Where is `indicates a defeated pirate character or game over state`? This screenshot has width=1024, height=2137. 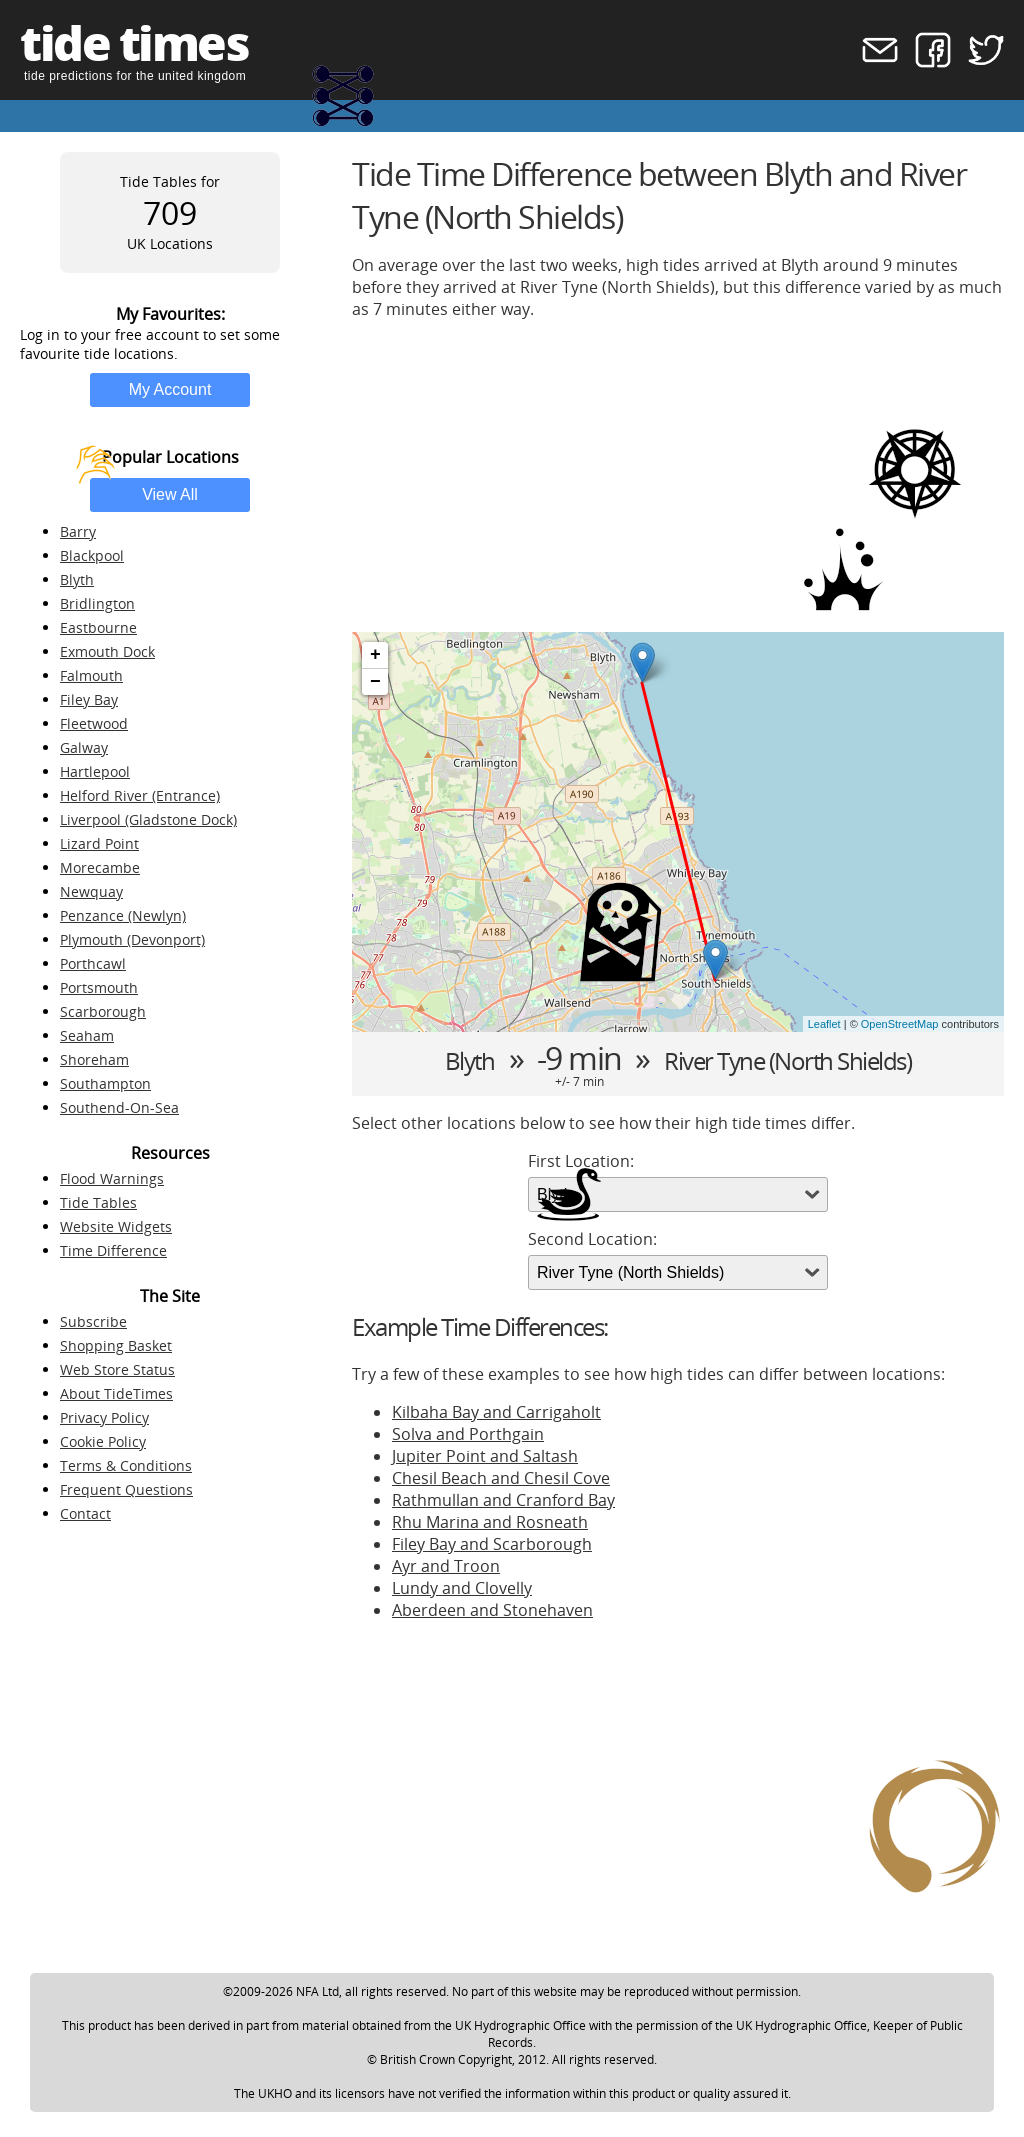 indicates a defeated pirate character or game over state is located at coordinates (617, 932).